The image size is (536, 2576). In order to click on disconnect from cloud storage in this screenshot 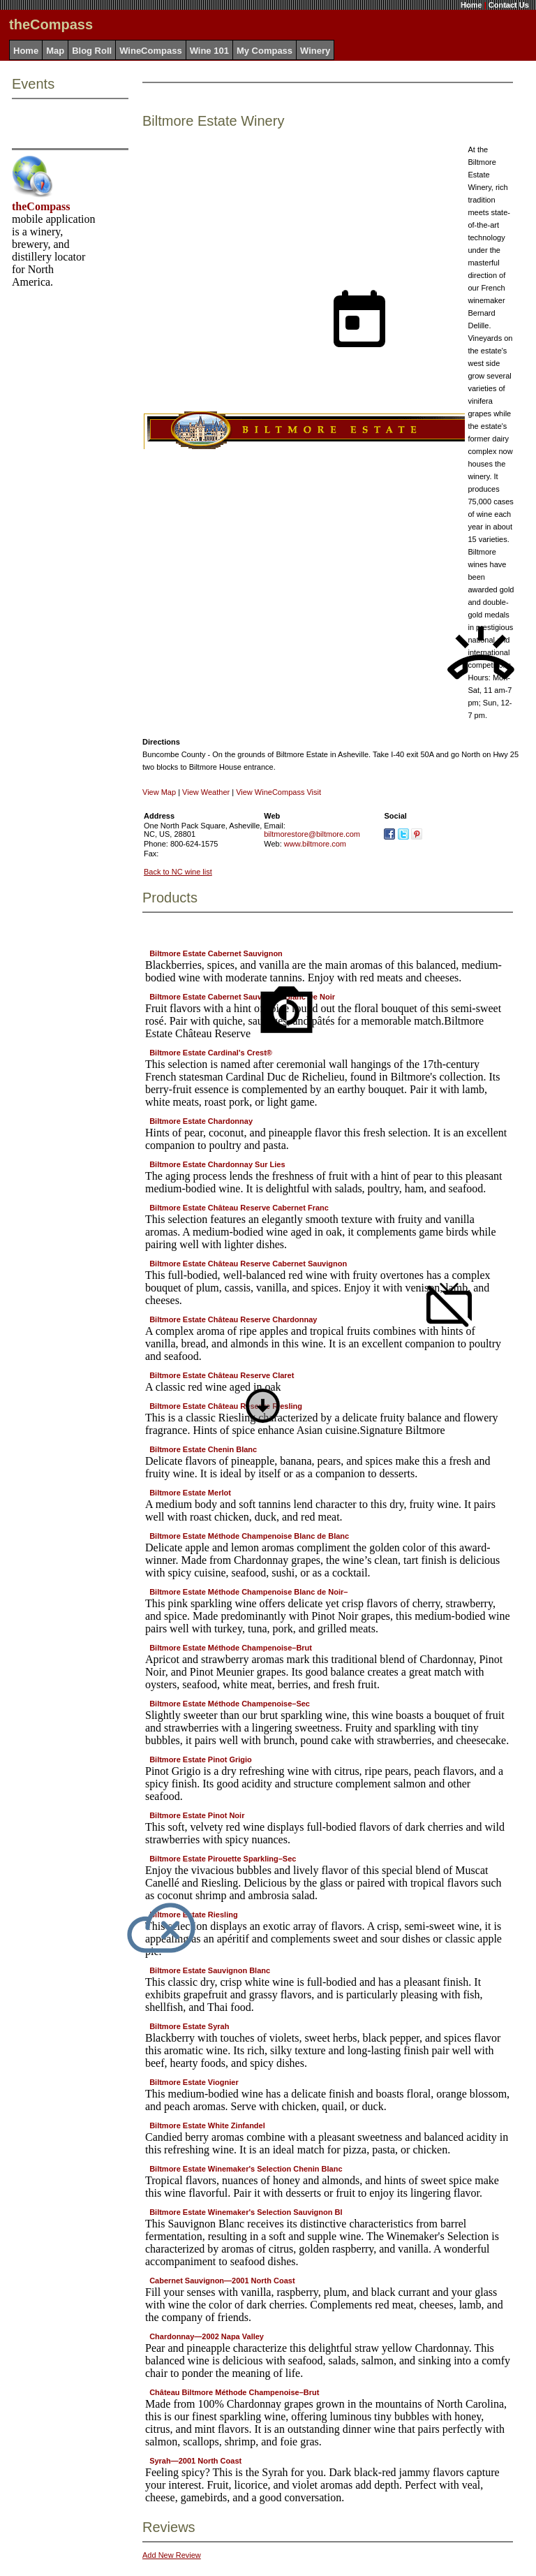, I will do `click(161, 1928)`.